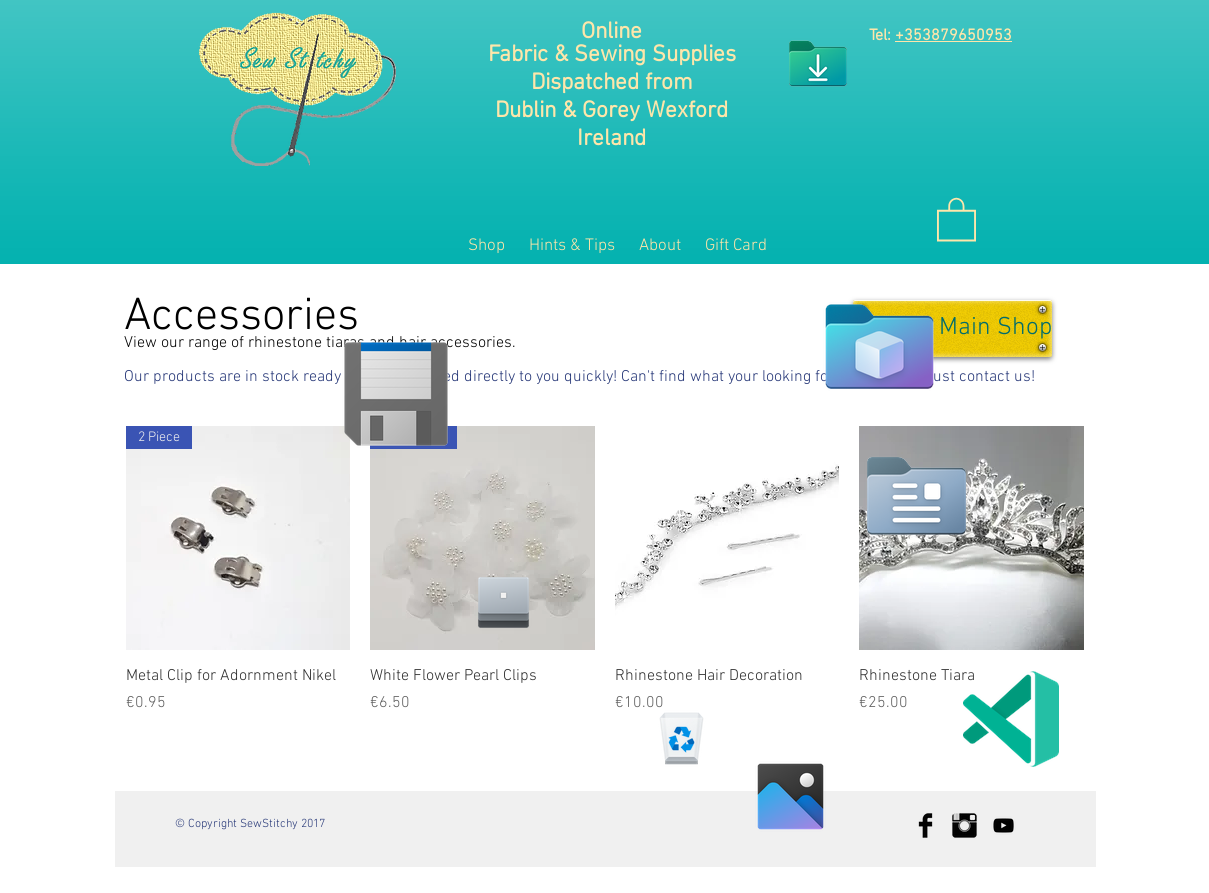 This screenshot has width=1209, height=893. Describe the element at coordinates (818, 65) in the screenshot. I see `open your downloads folder` at that location.